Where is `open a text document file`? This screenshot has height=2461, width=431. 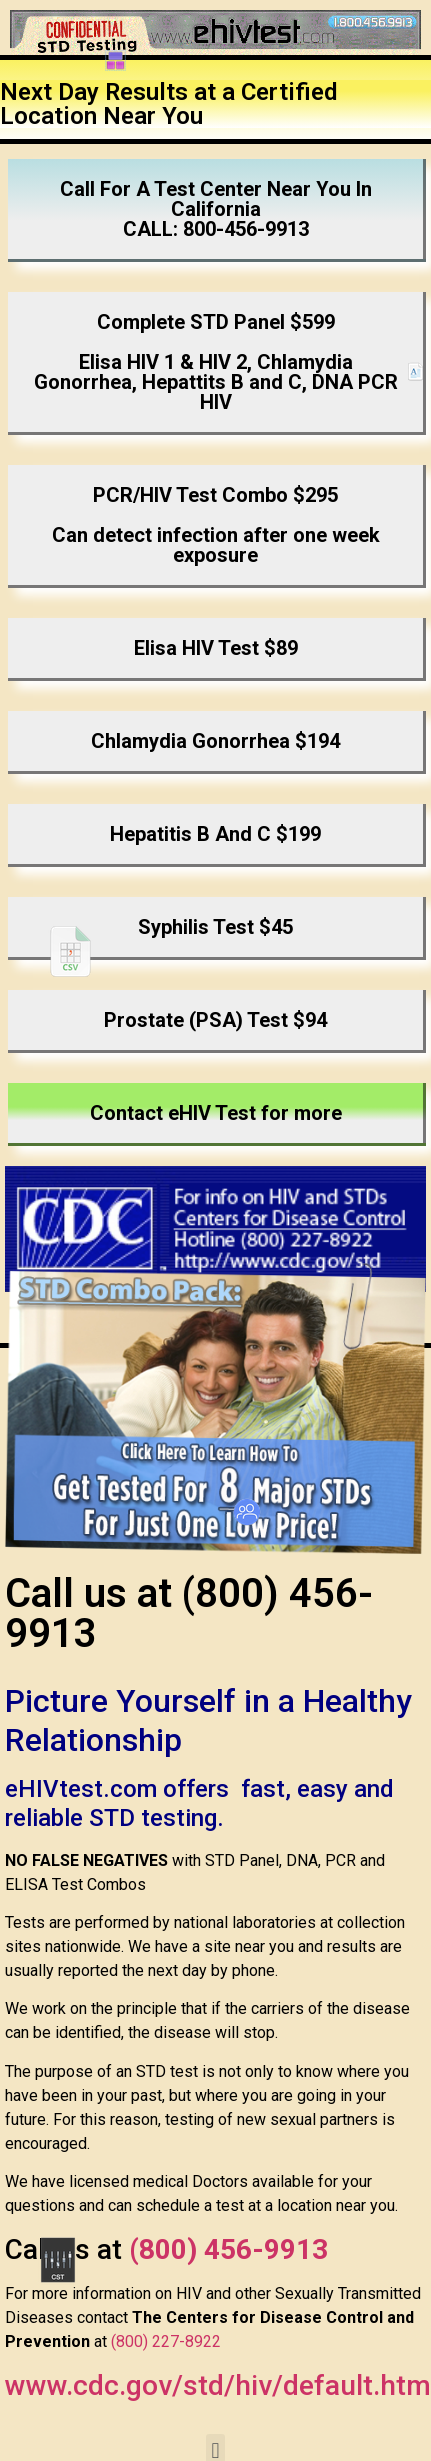 open a text document file is located at coordinates (415, 371).